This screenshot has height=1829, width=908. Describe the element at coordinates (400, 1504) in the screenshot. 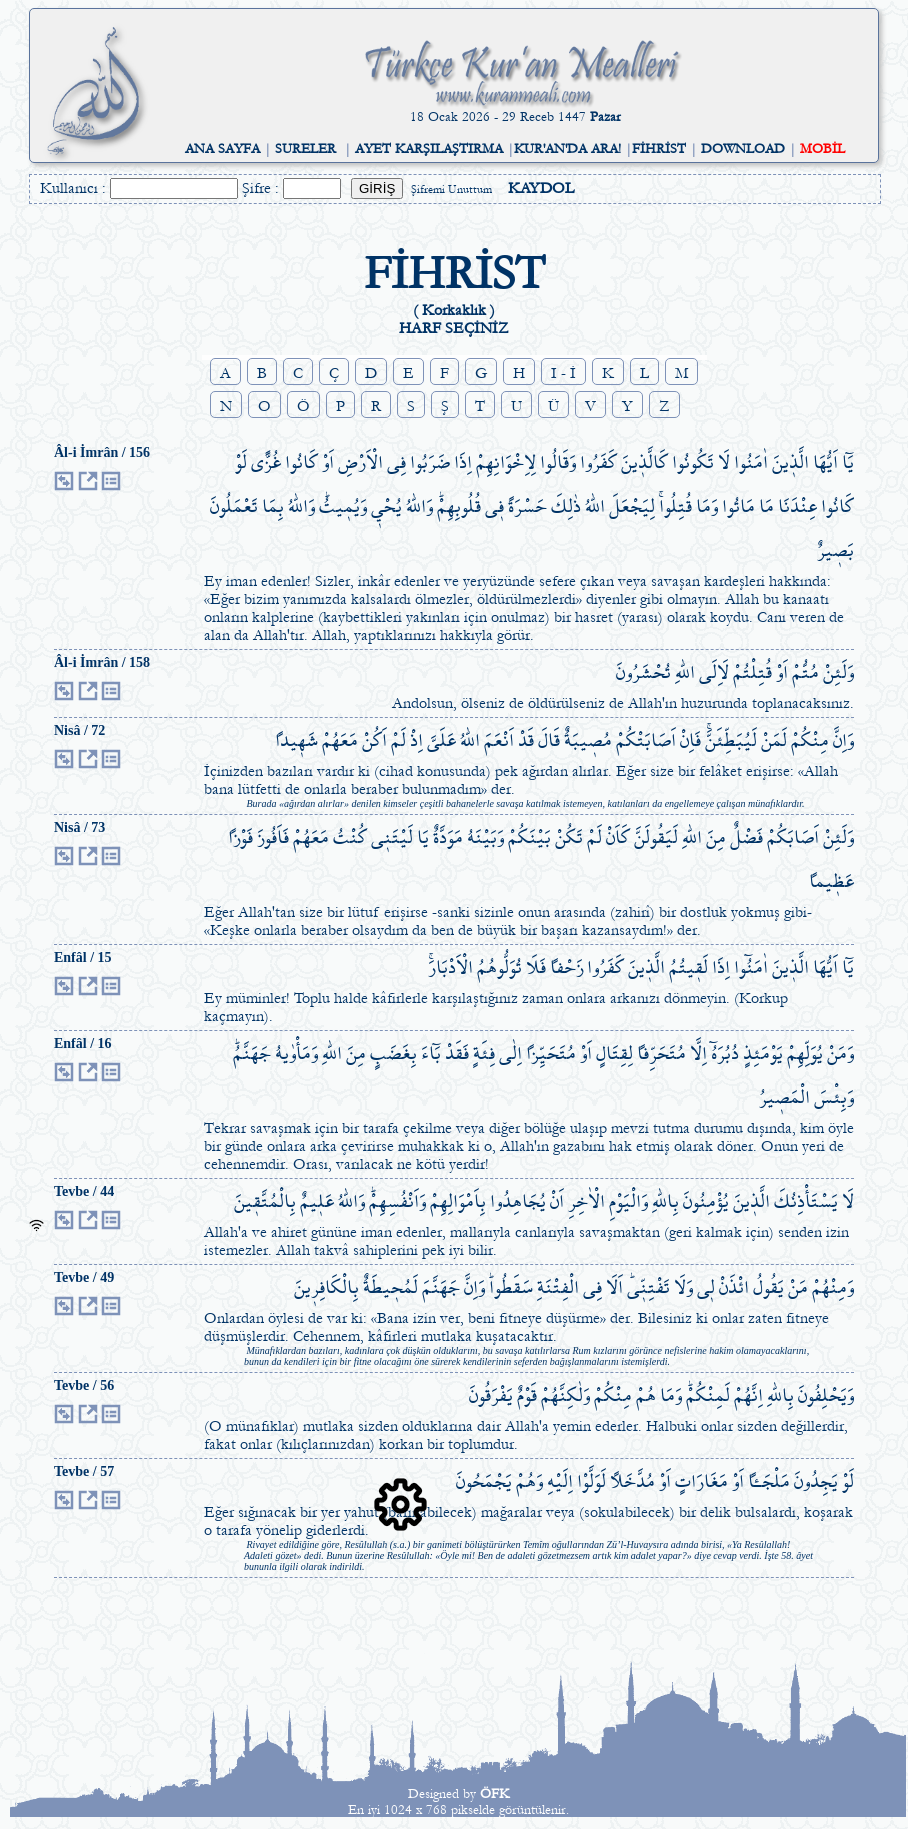

I see `access app settings` at that location.